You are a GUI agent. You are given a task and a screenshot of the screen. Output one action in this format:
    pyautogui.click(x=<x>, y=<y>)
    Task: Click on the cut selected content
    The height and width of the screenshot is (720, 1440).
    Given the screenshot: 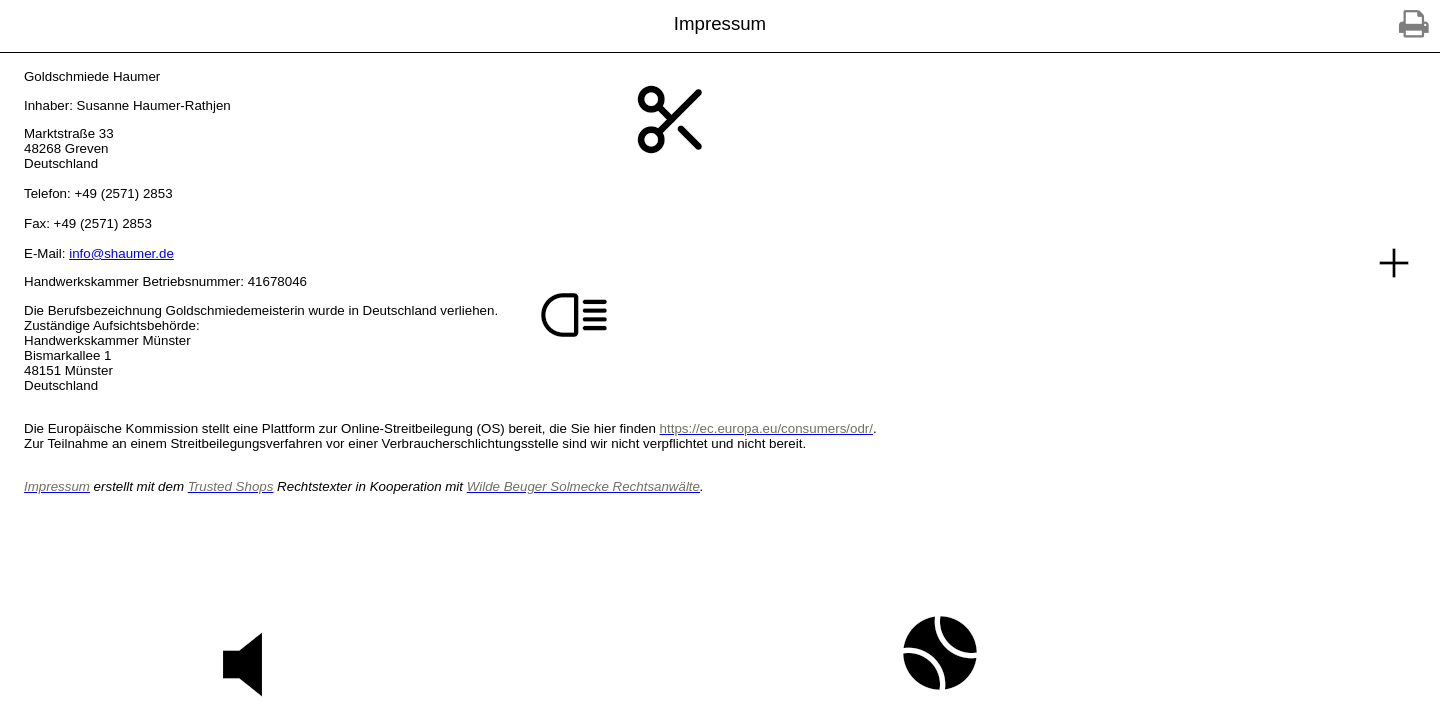 What is the action you would take?
    pyautogui.click(x=671, y=119)
    